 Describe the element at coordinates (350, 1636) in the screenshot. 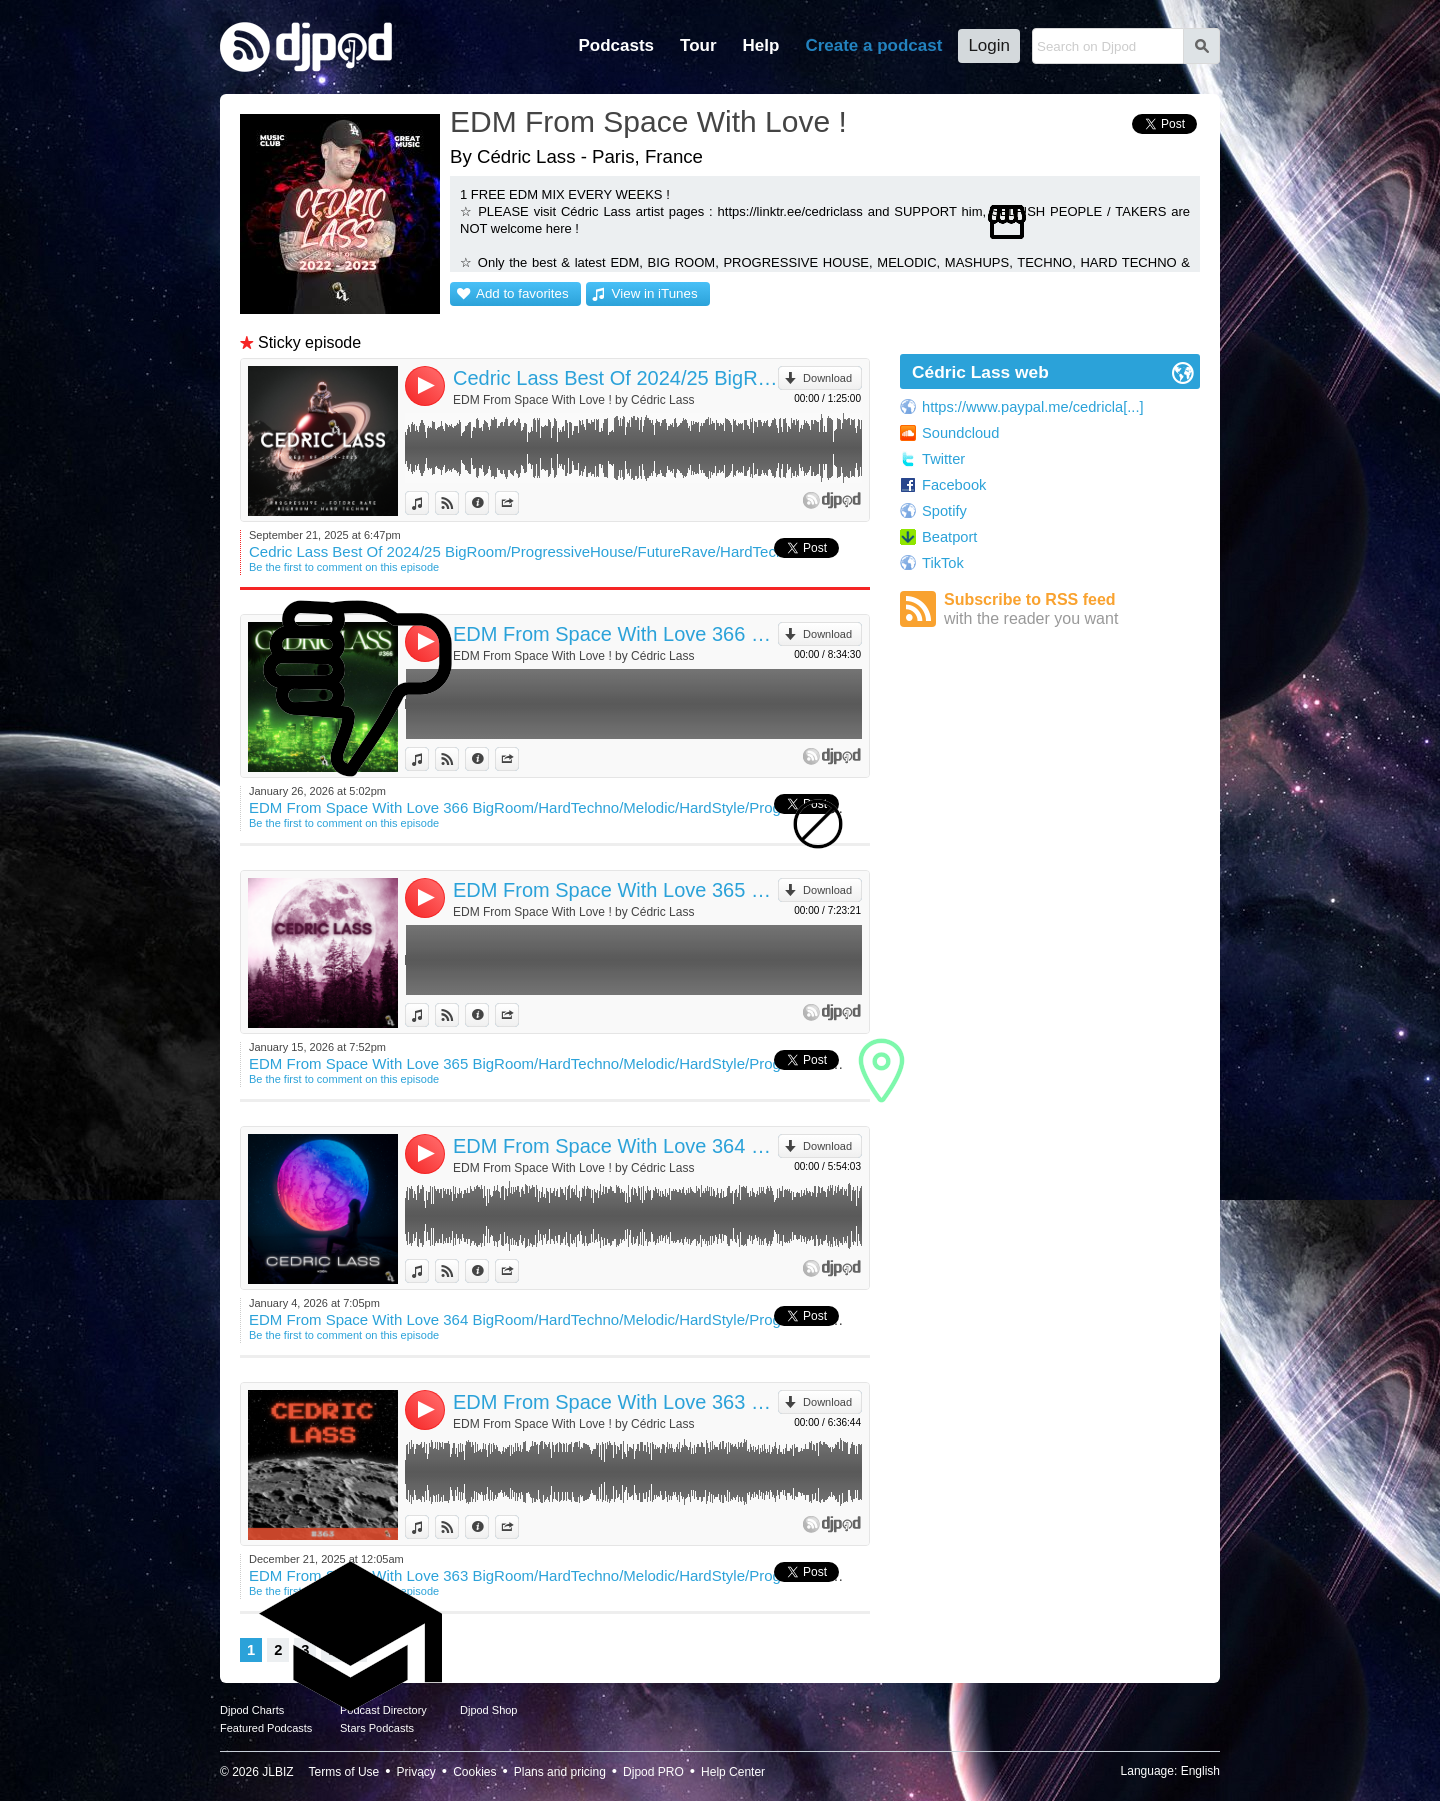

I see `access education or school-related features` at that location.